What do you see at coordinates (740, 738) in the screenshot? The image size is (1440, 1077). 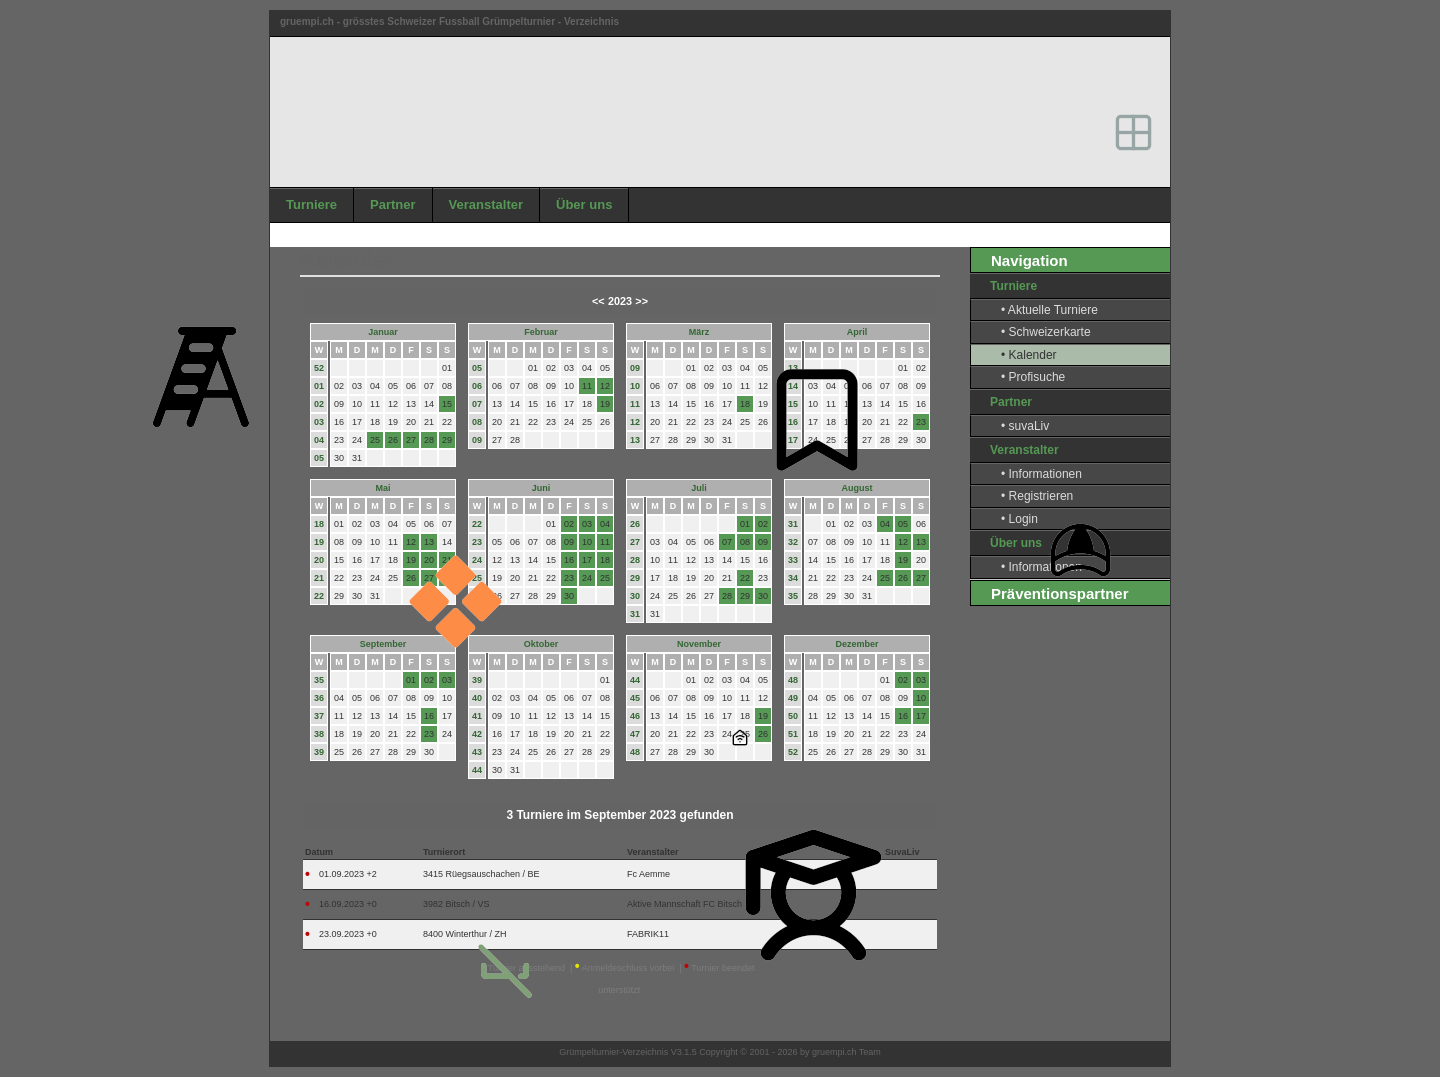 I see `access smart home settings` at bounding box center [740, 738].